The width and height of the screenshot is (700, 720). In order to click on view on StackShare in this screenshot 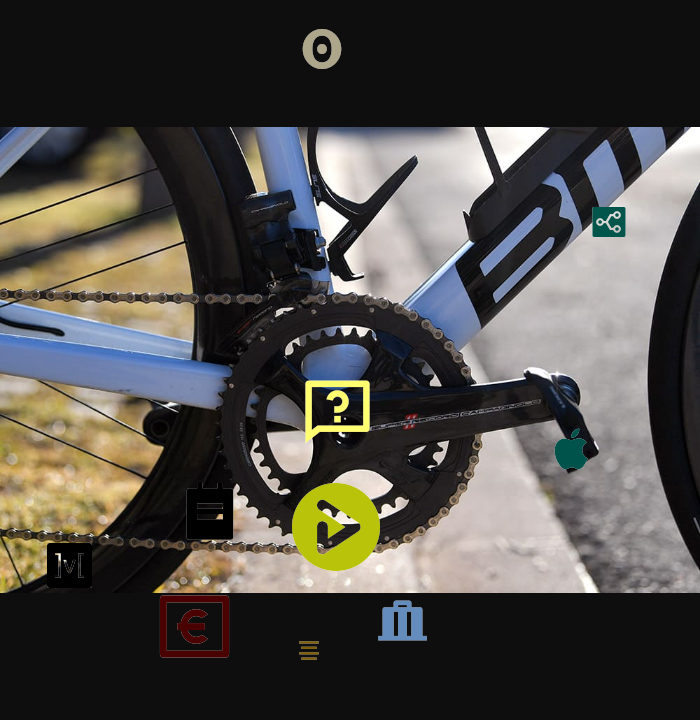, I will do `click(609, 222)`.